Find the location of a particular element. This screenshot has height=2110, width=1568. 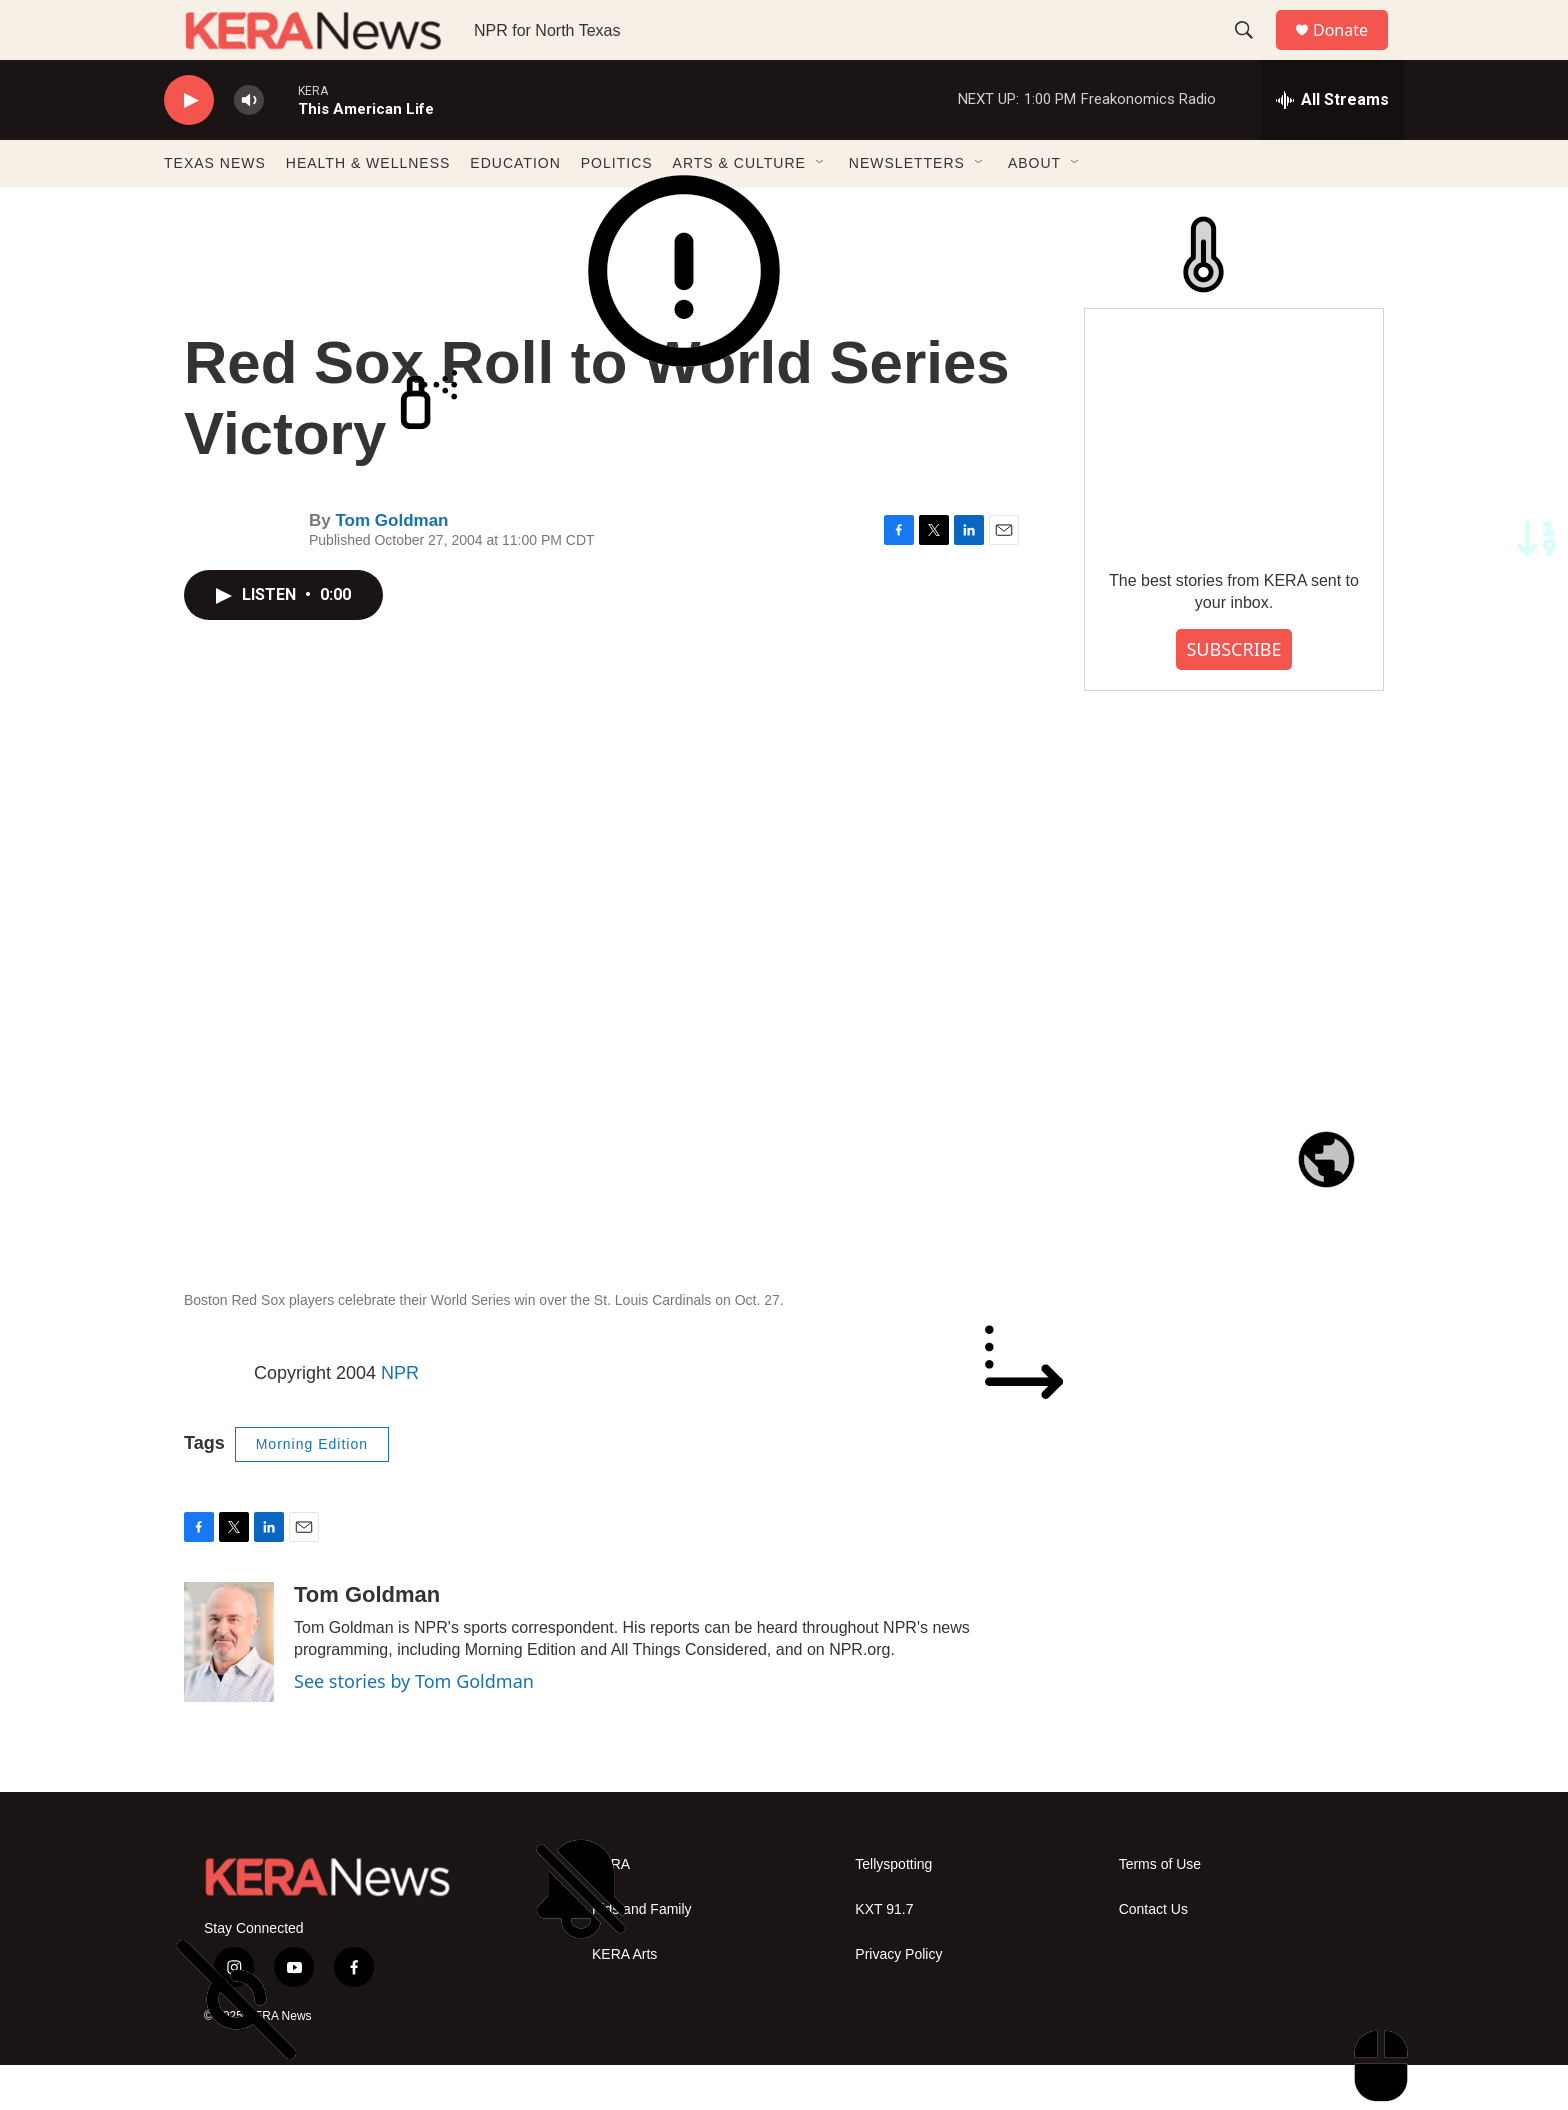

indicates mouse input device settings is located at coordinates (1381, 2066).